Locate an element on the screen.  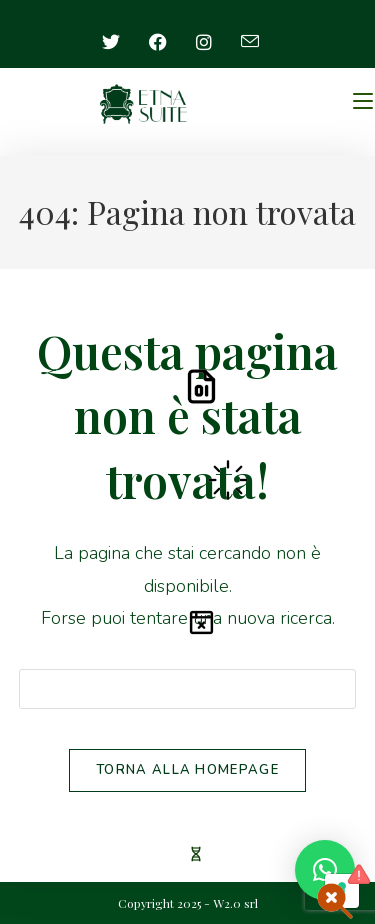
view genetic or DNA information is located at coordinates (196, 854).